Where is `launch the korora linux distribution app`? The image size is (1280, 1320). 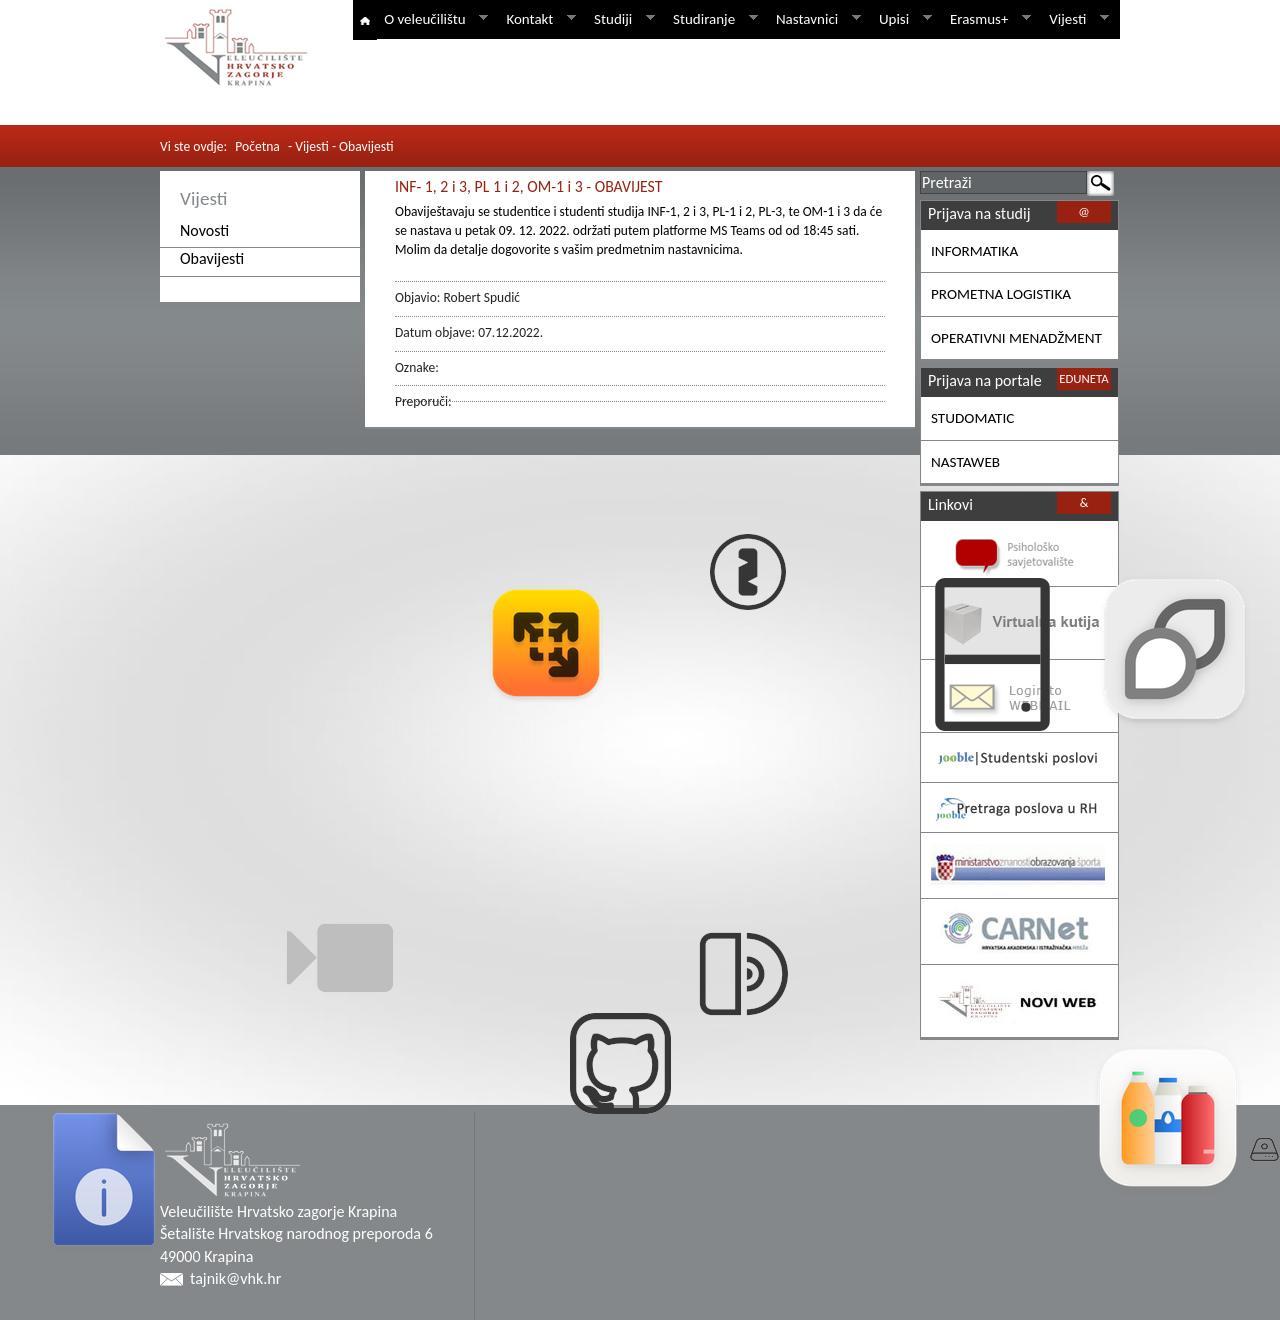
launch the korora linux distribution app is located at coordinates (1175, 649).